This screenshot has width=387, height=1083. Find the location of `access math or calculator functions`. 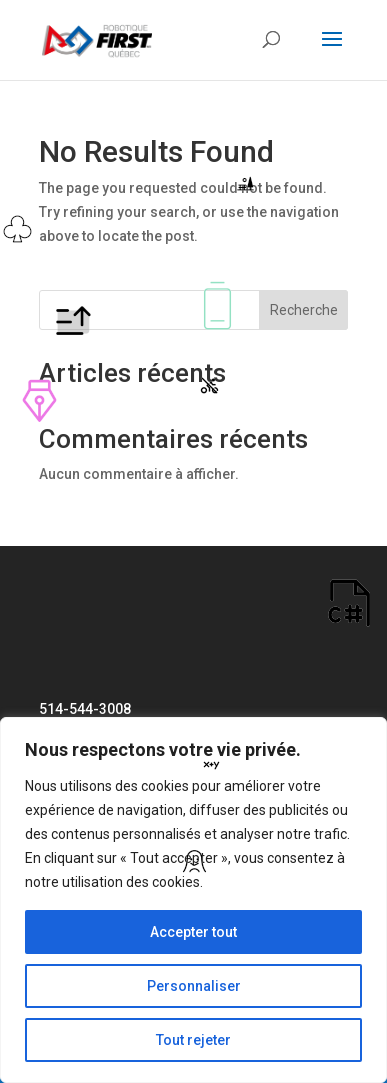

access math or calculator functions is located at coordinates (211, 764).